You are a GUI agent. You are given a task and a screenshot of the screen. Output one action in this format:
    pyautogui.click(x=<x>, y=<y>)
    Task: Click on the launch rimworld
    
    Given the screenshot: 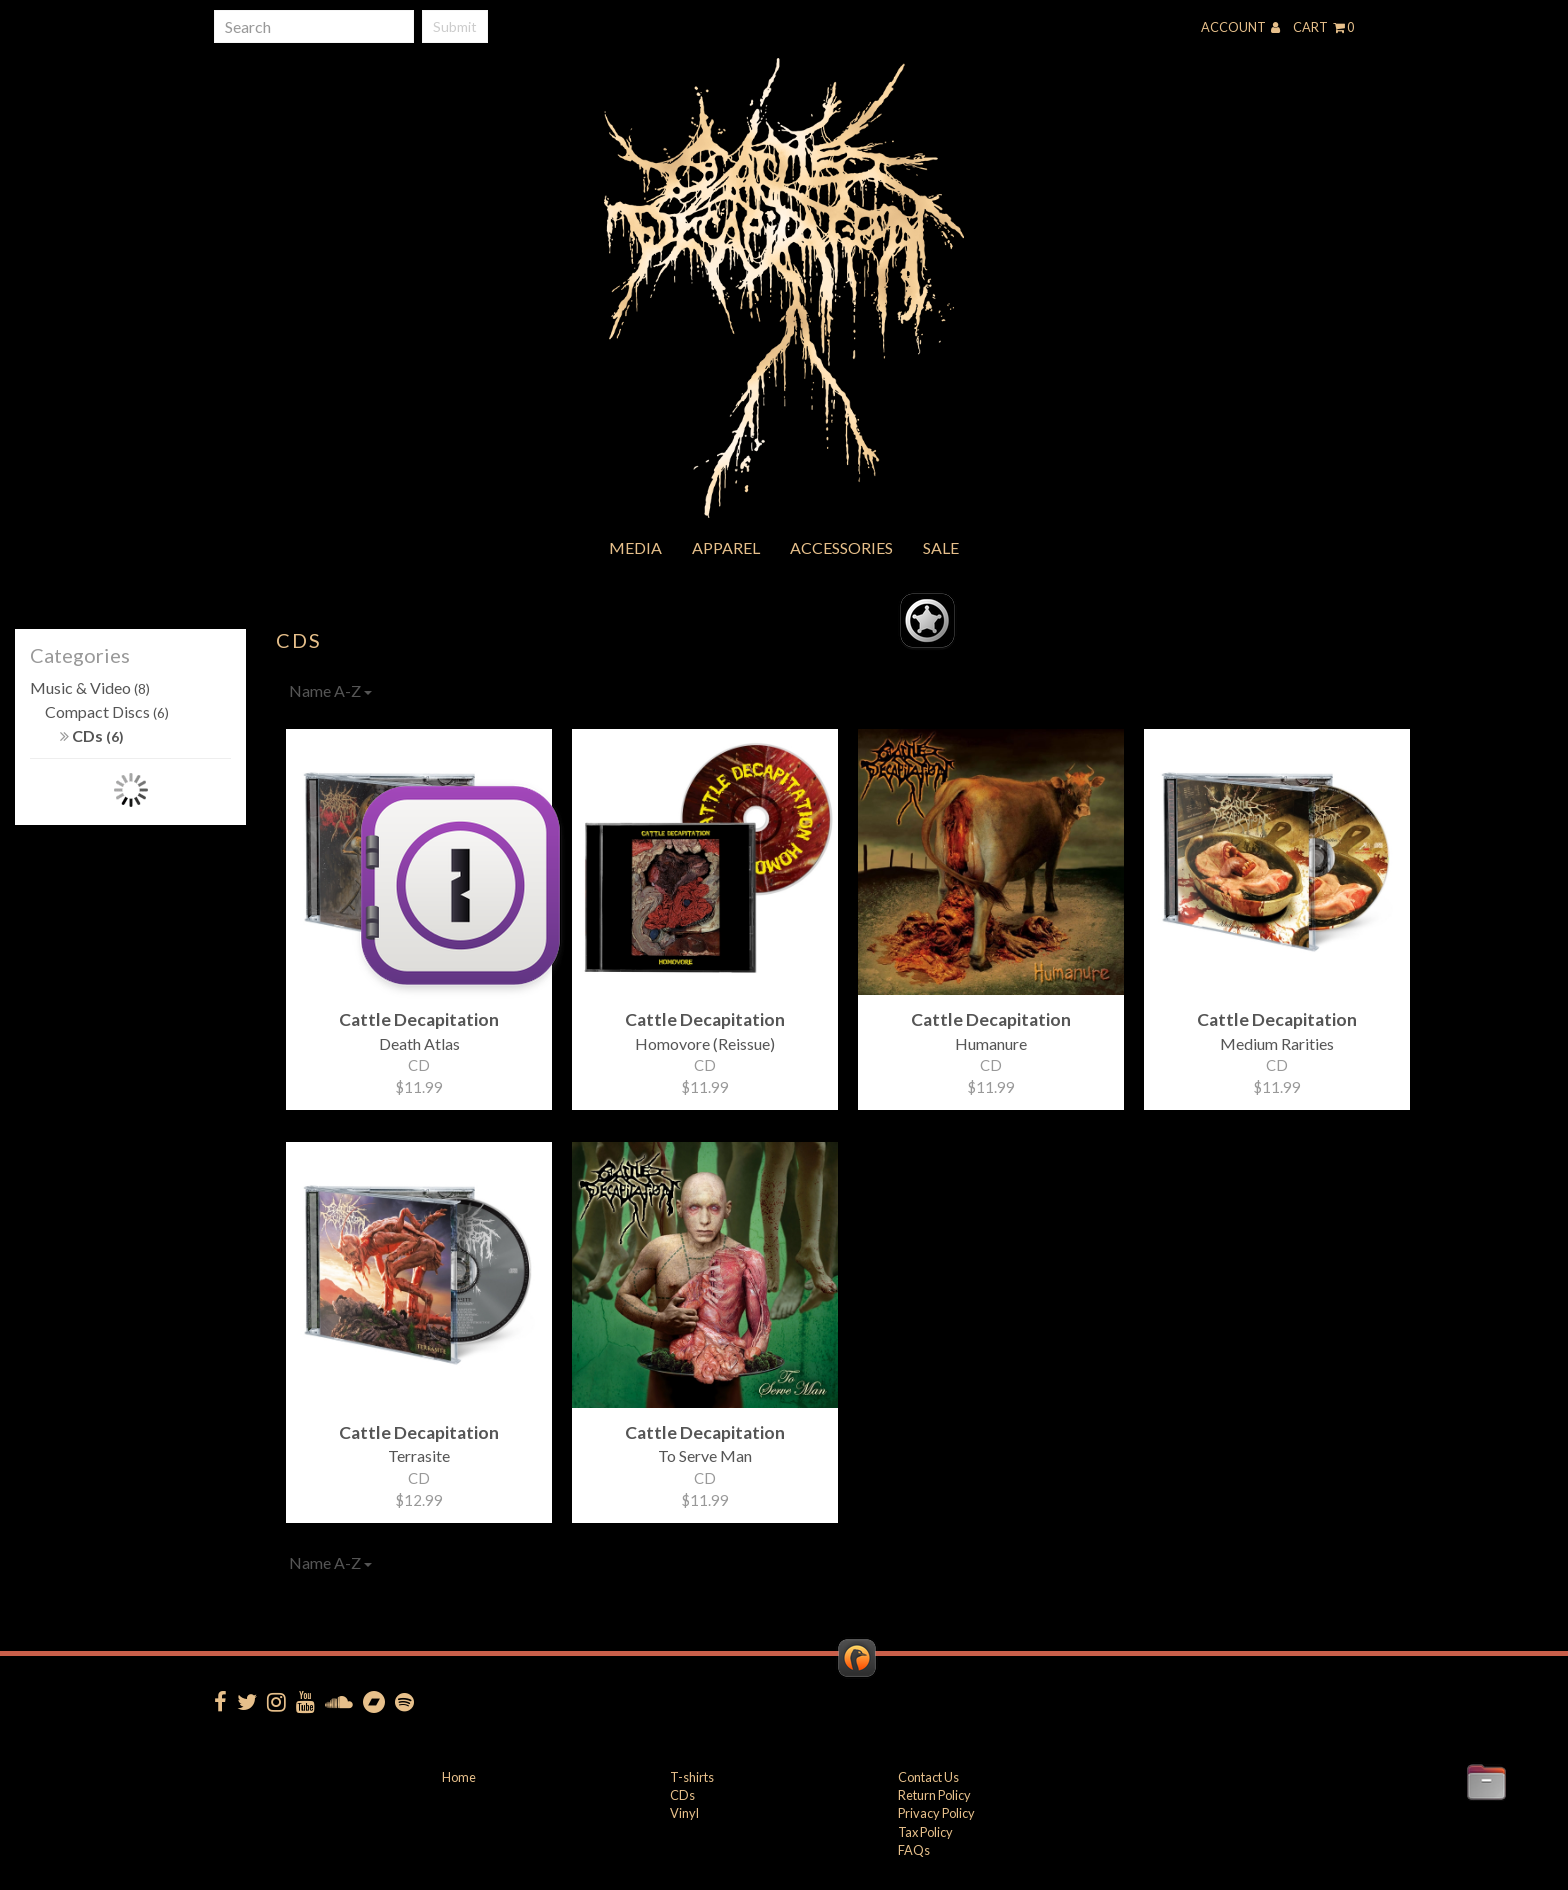 What is the action you would take?
    pyautogui.click(x=927, y=620)
    